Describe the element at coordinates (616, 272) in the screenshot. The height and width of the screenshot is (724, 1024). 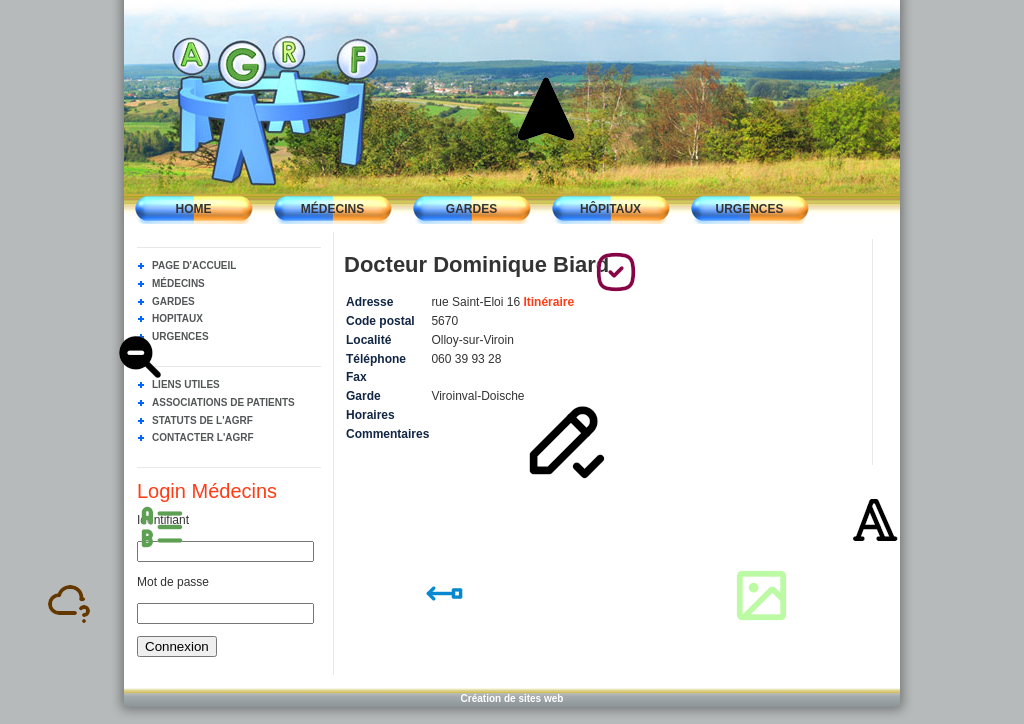
I see `mark task as complete` at that location.